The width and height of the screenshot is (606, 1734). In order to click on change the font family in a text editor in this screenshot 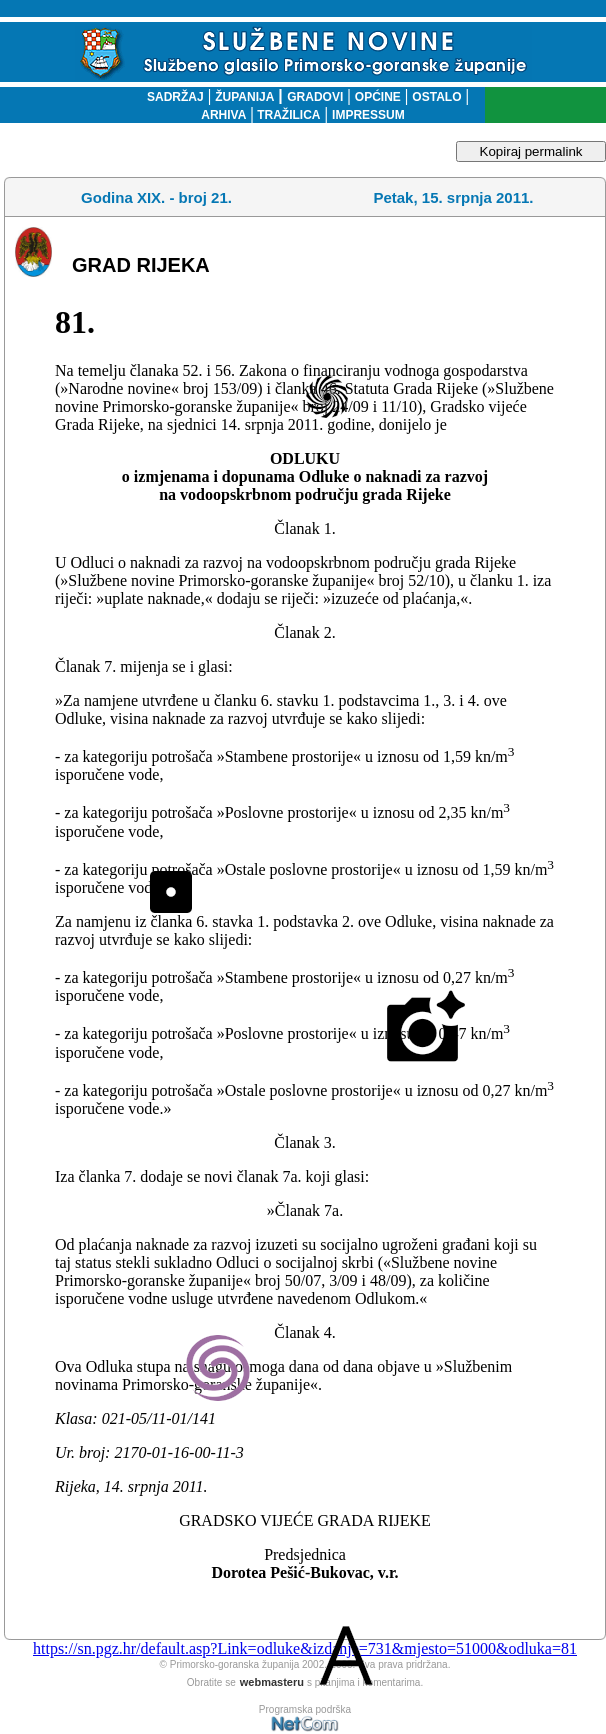, I will do `click(346, 1654)`.